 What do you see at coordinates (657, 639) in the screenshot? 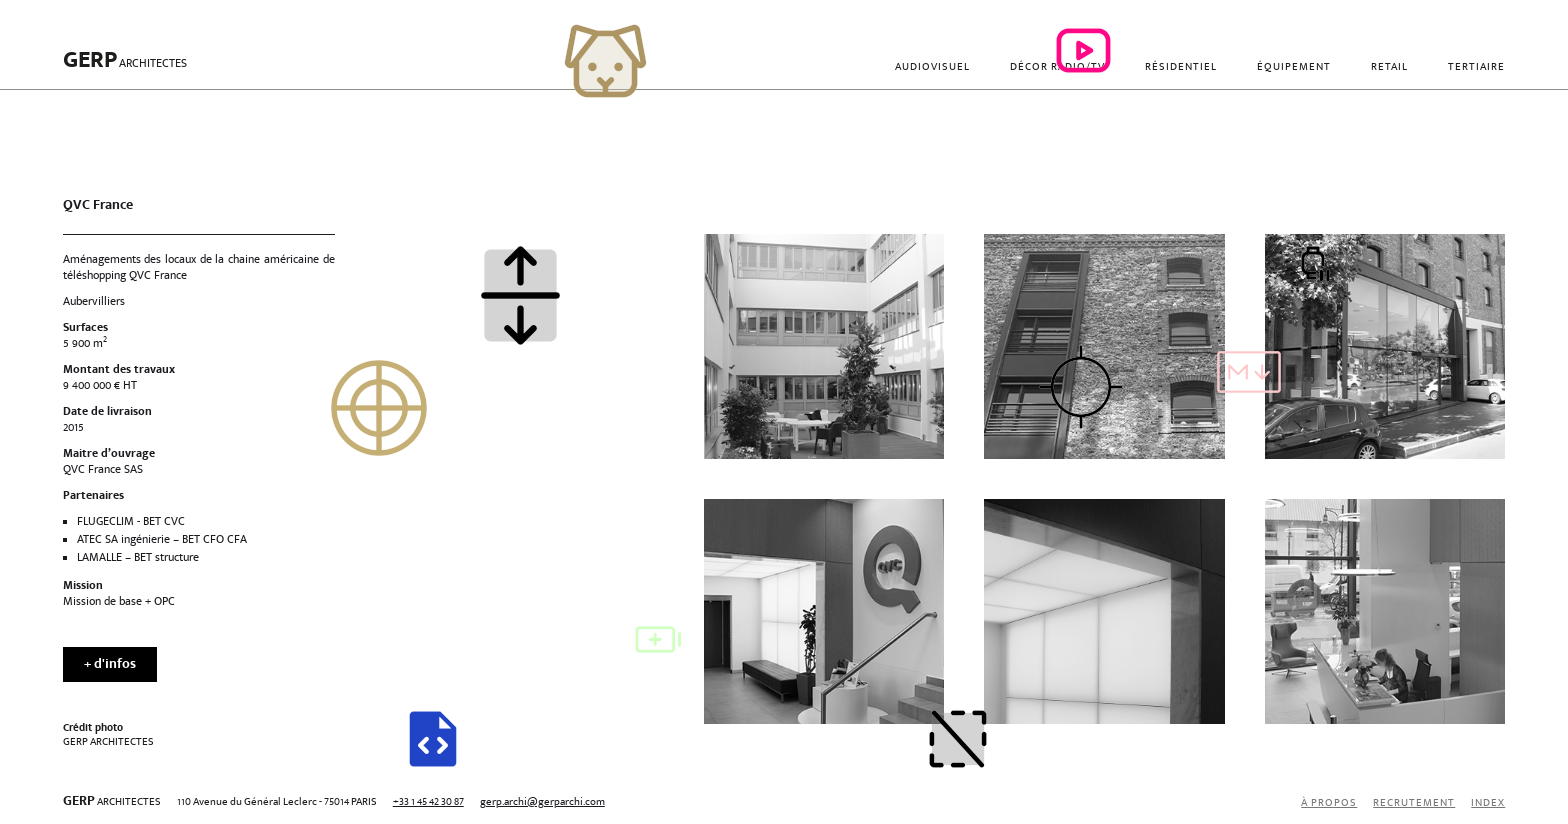
I see `add or extend battery life` at bounding box center [657, 639].